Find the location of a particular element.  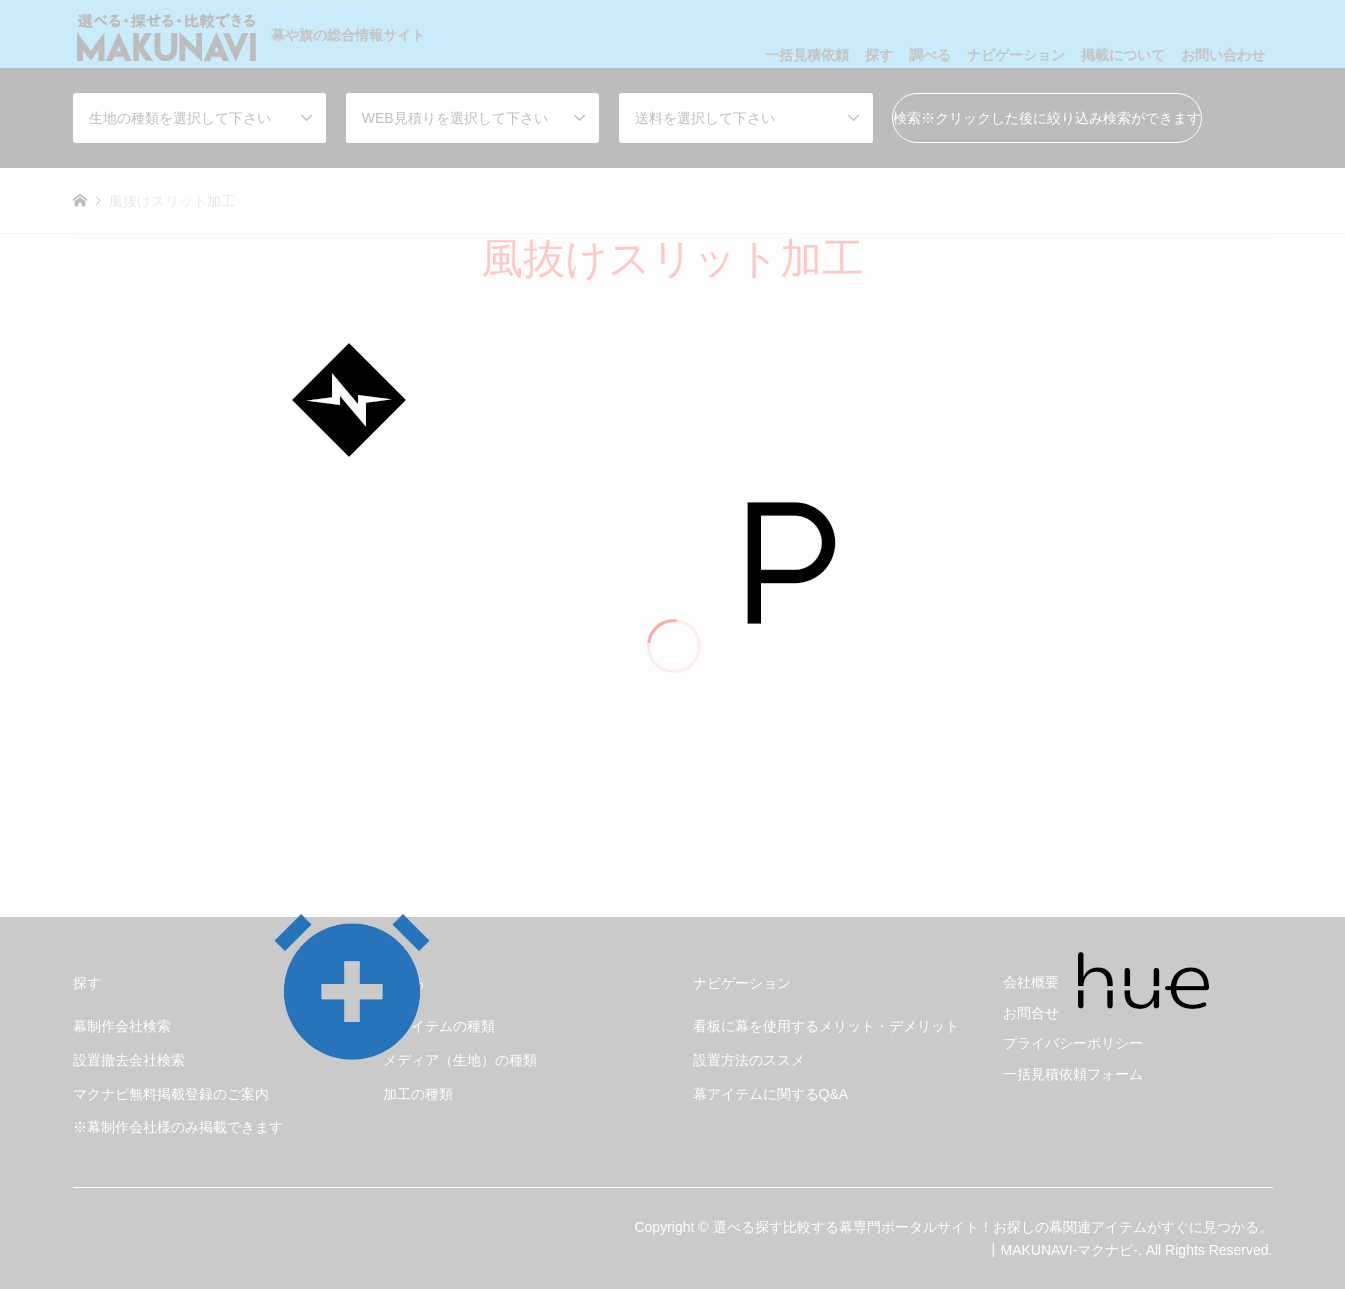

normalize.css library logo is located at coordinates (349, 400).